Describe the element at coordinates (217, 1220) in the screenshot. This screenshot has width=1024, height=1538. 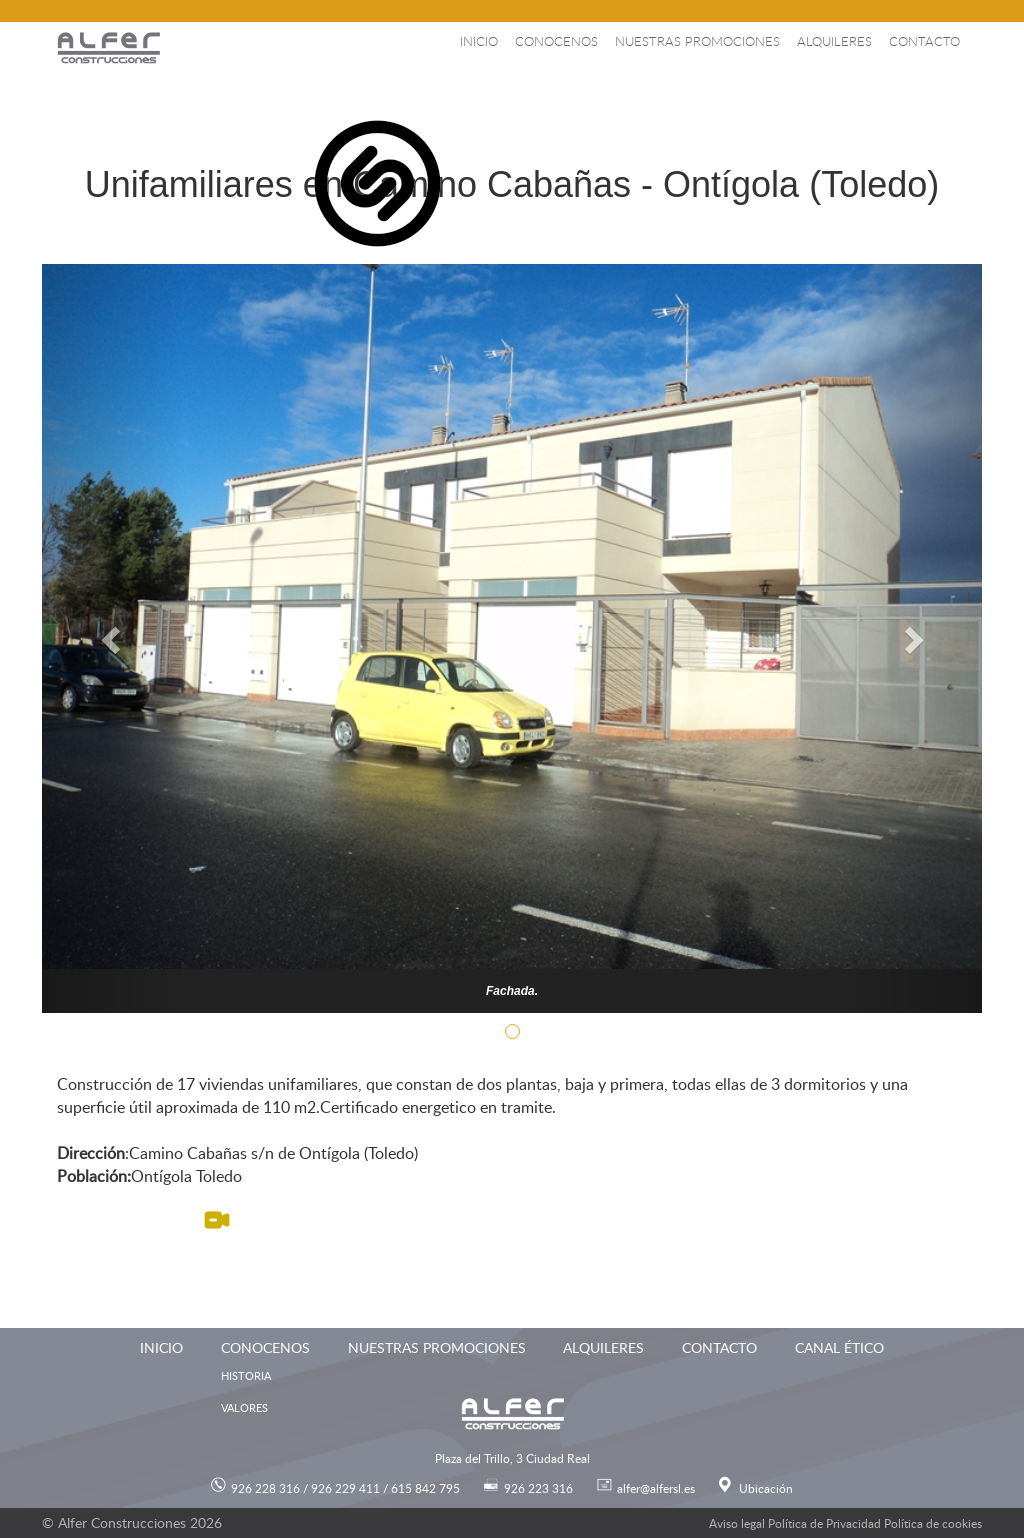
I see `remove video from playlist or queue` at that location.